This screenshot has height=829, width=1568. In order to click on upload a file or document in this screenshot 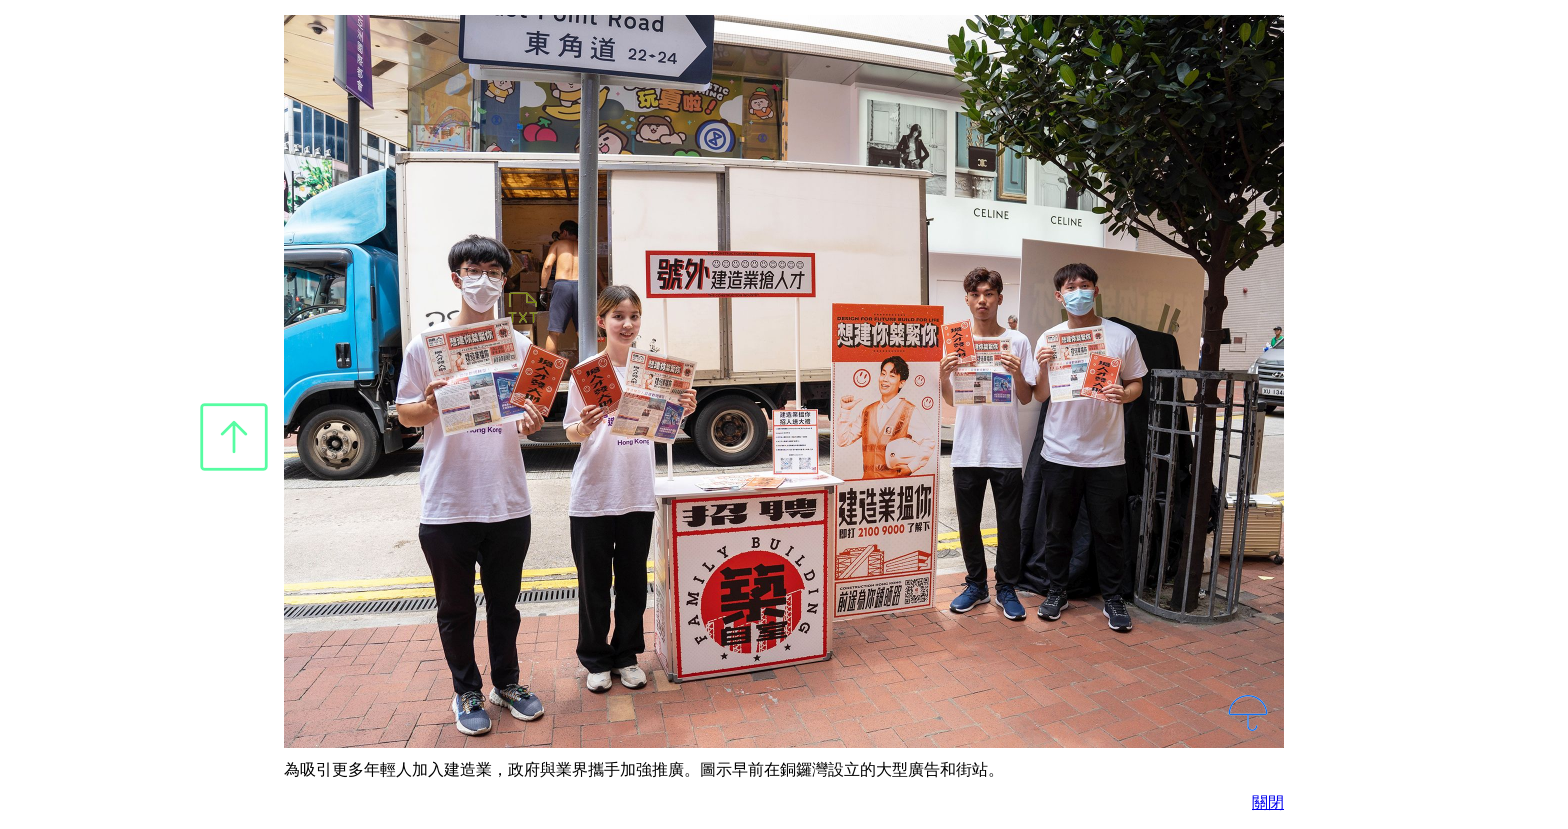, I will do `click(234, 437)`.